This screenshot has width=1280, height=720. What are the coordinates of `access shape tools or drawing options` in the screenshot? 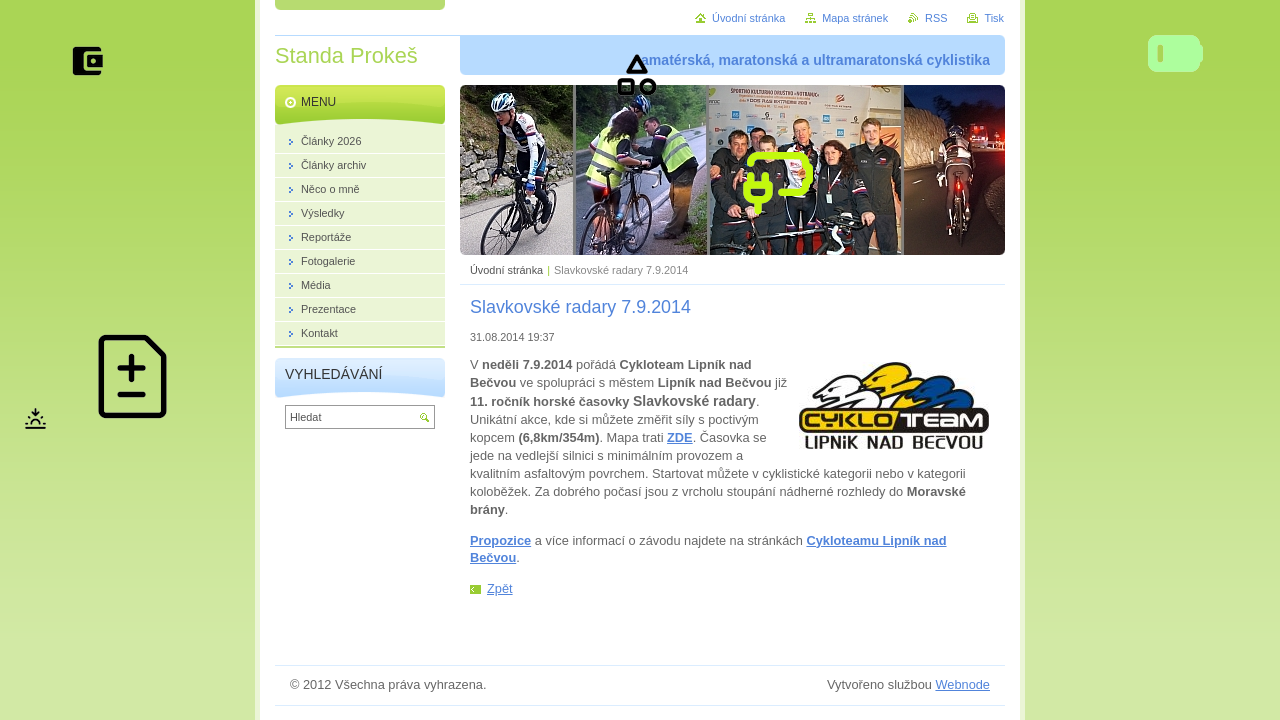 It's located at (637, 76).